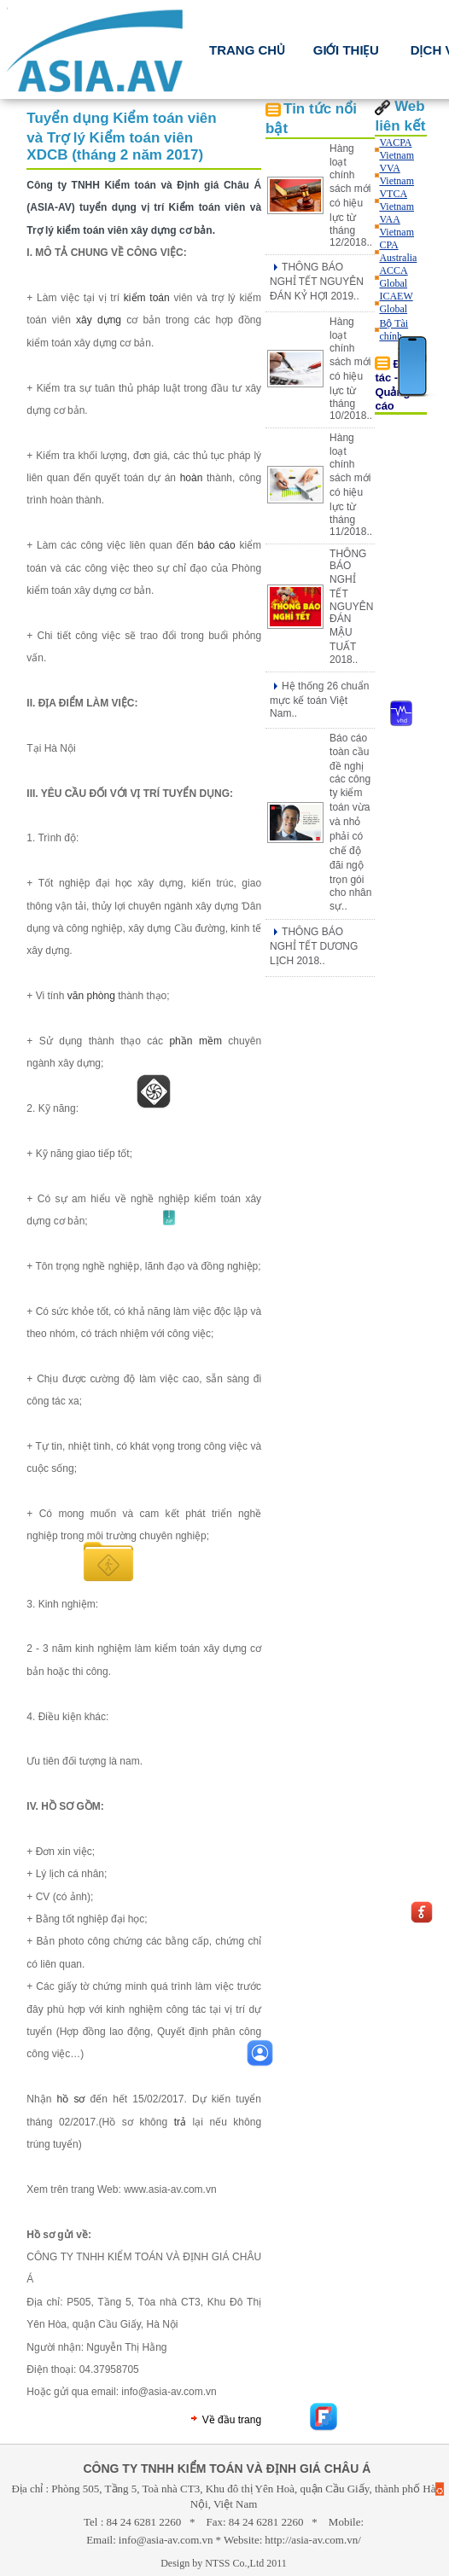  I want to click on open a VirtualBox virtual hard disk file, so click(401, 713).